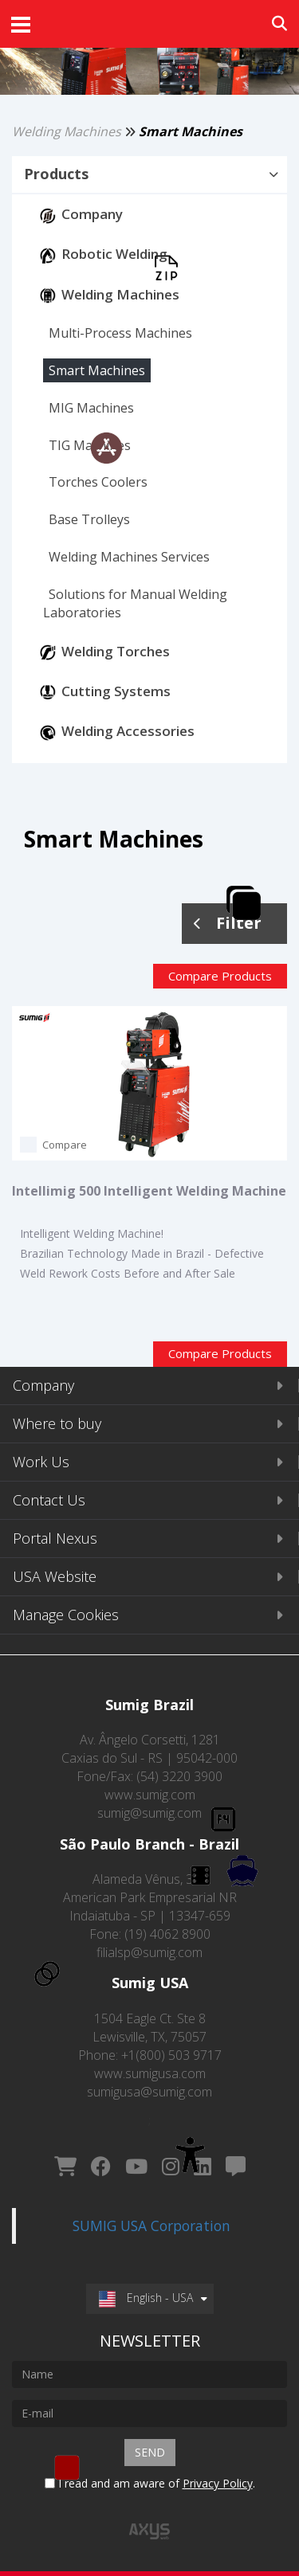  I want to click on stop media playback, so click(67, 2468).